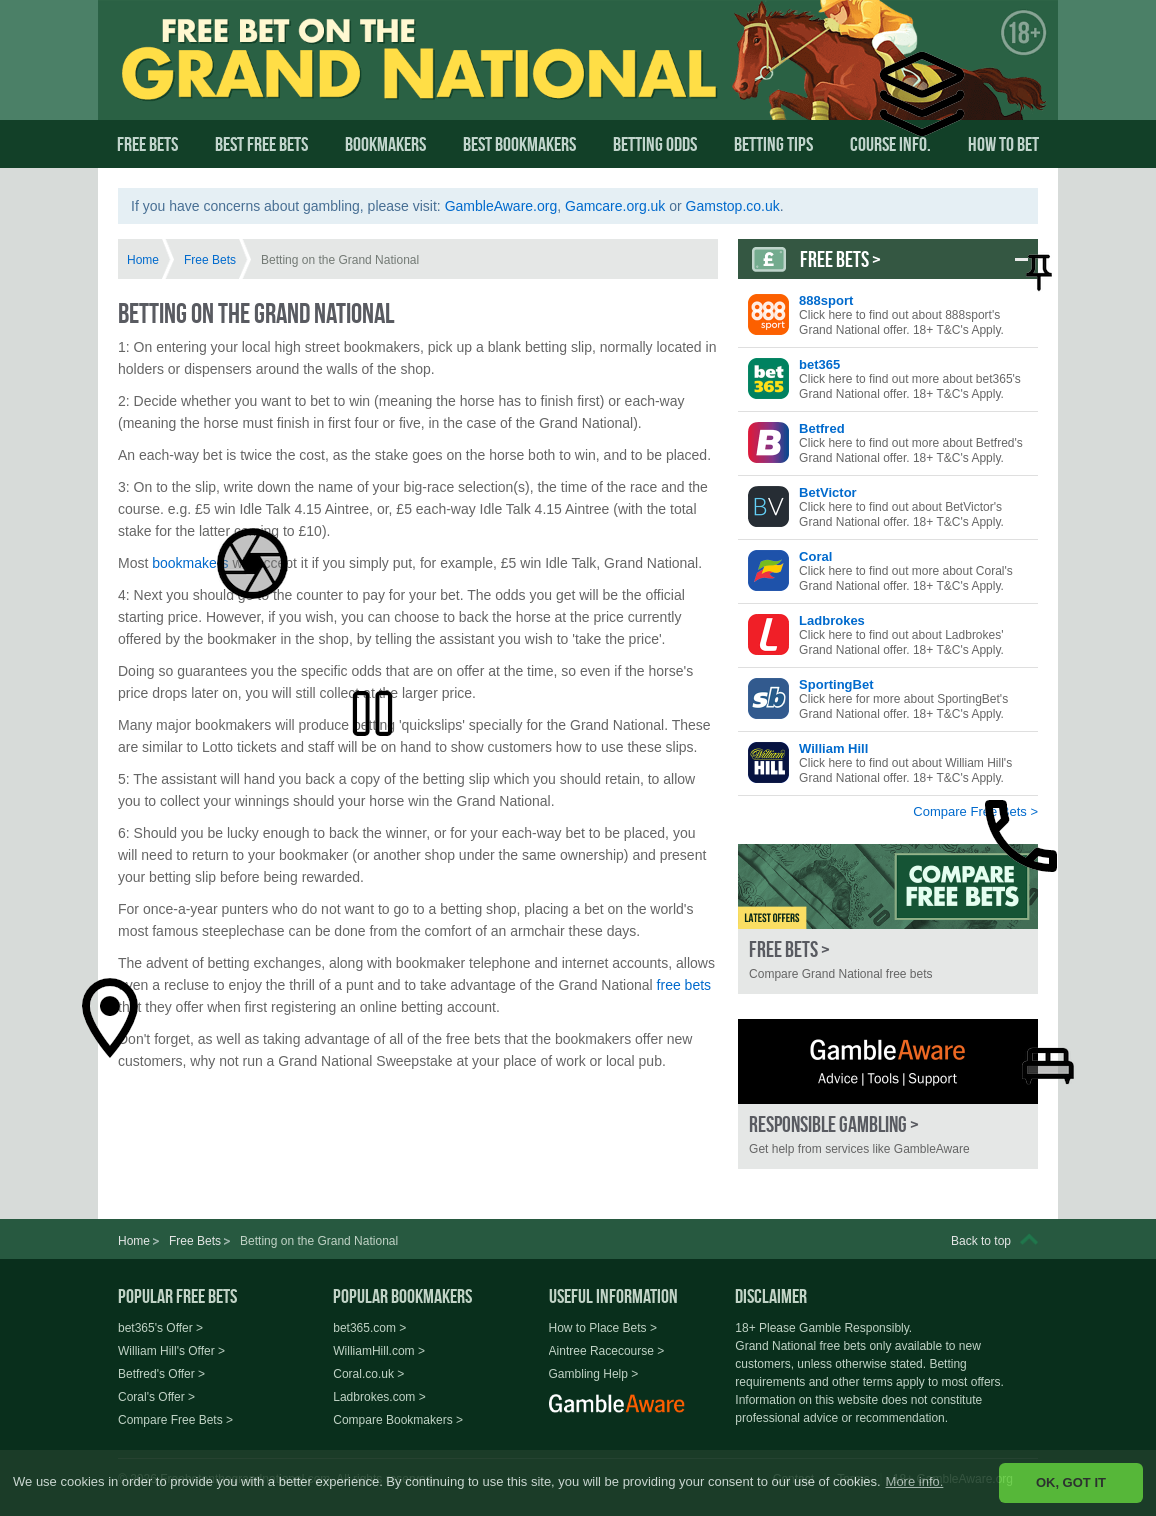 This screenshot has height=1516, width=1156. I want to click on view hotel or accommodation options, so click(1048, 1066).